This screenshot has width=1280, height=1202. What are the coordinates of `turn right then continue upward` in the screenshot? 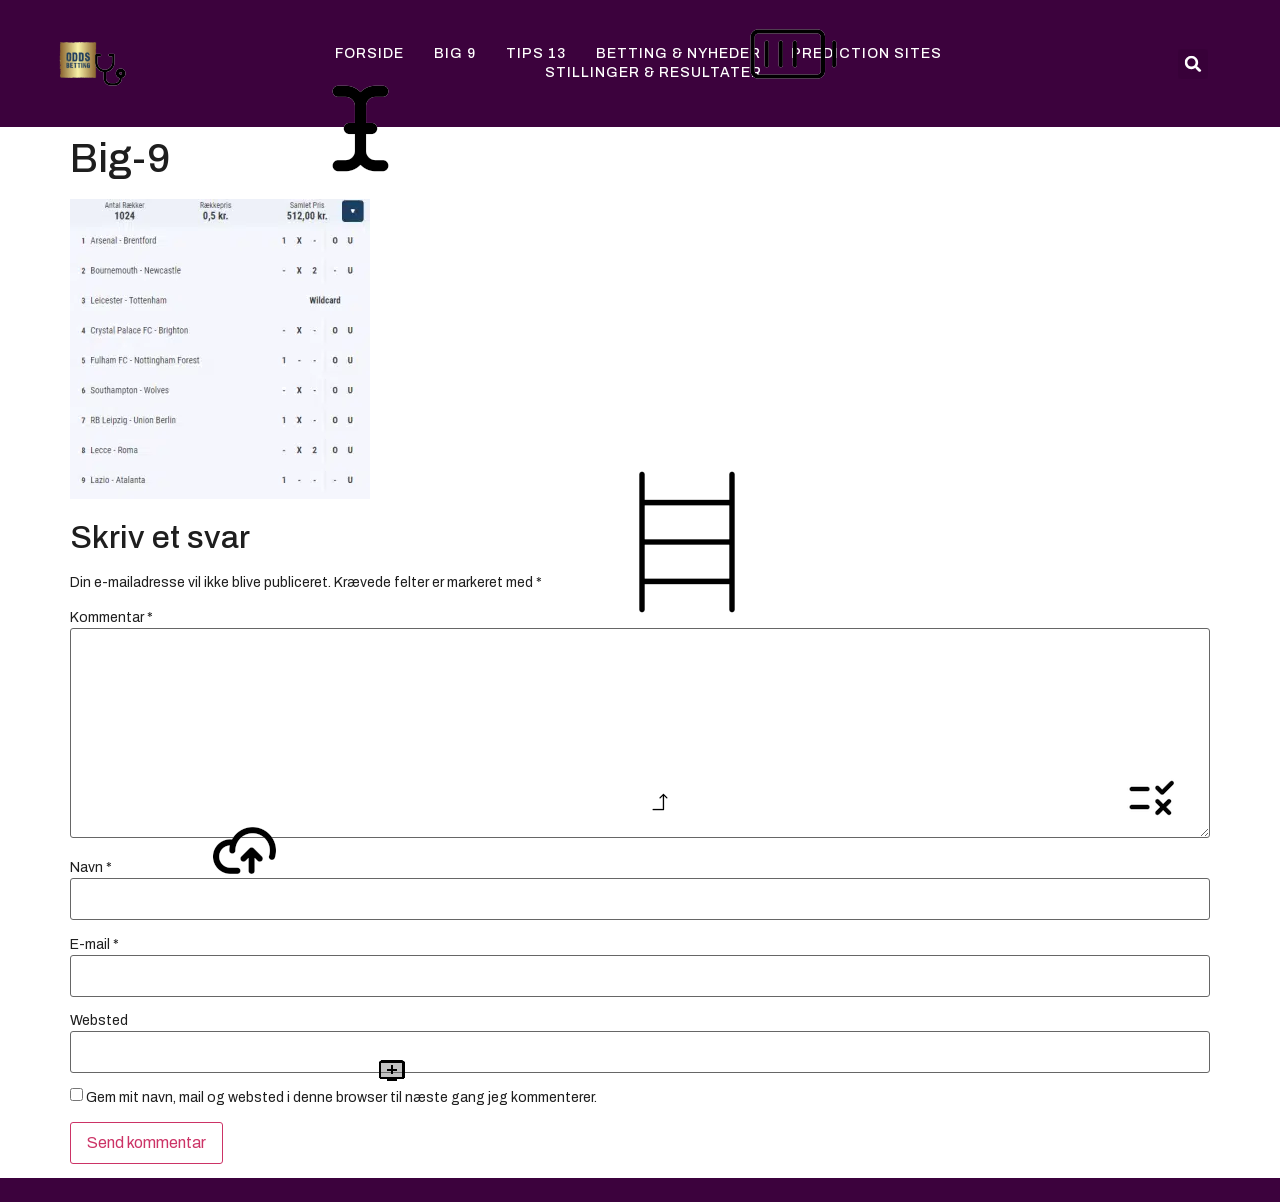 It's located at (660, 802).